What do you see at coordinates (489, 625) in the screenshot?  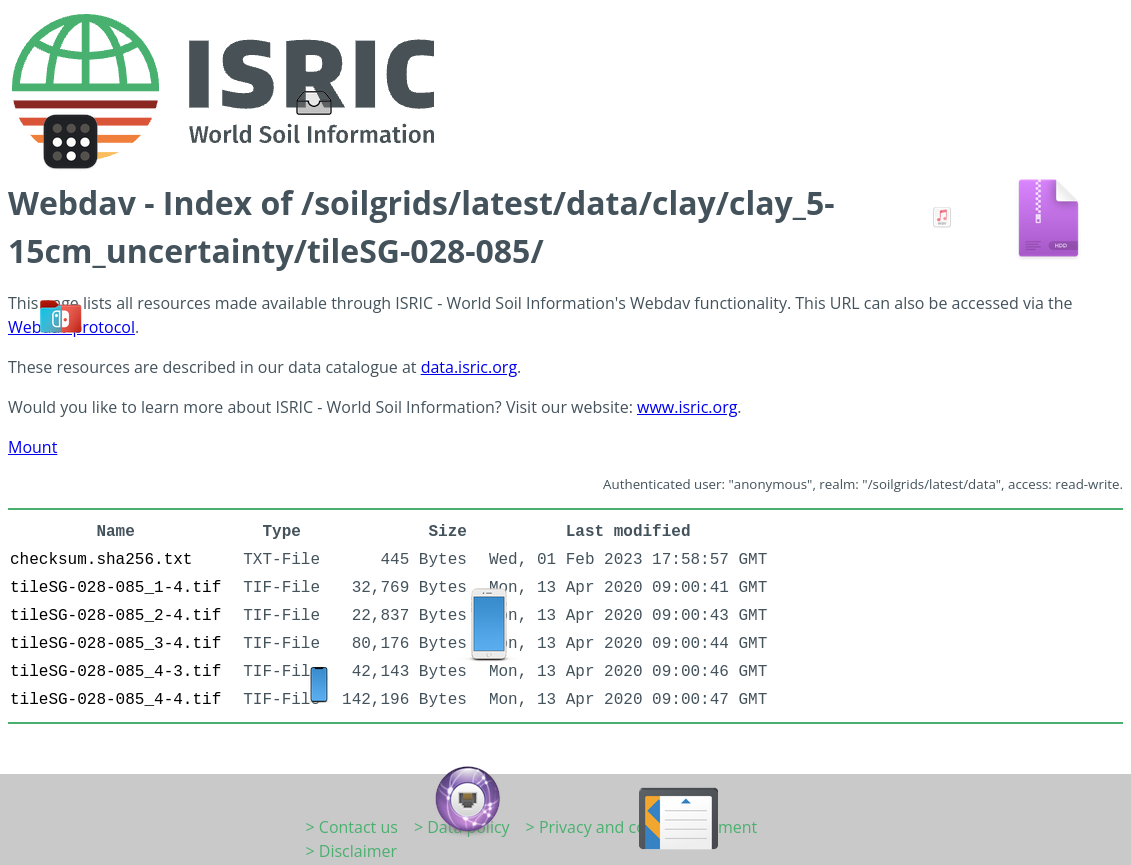 I see `indicates a connected iPhone device` at bounding box center [489, 625].